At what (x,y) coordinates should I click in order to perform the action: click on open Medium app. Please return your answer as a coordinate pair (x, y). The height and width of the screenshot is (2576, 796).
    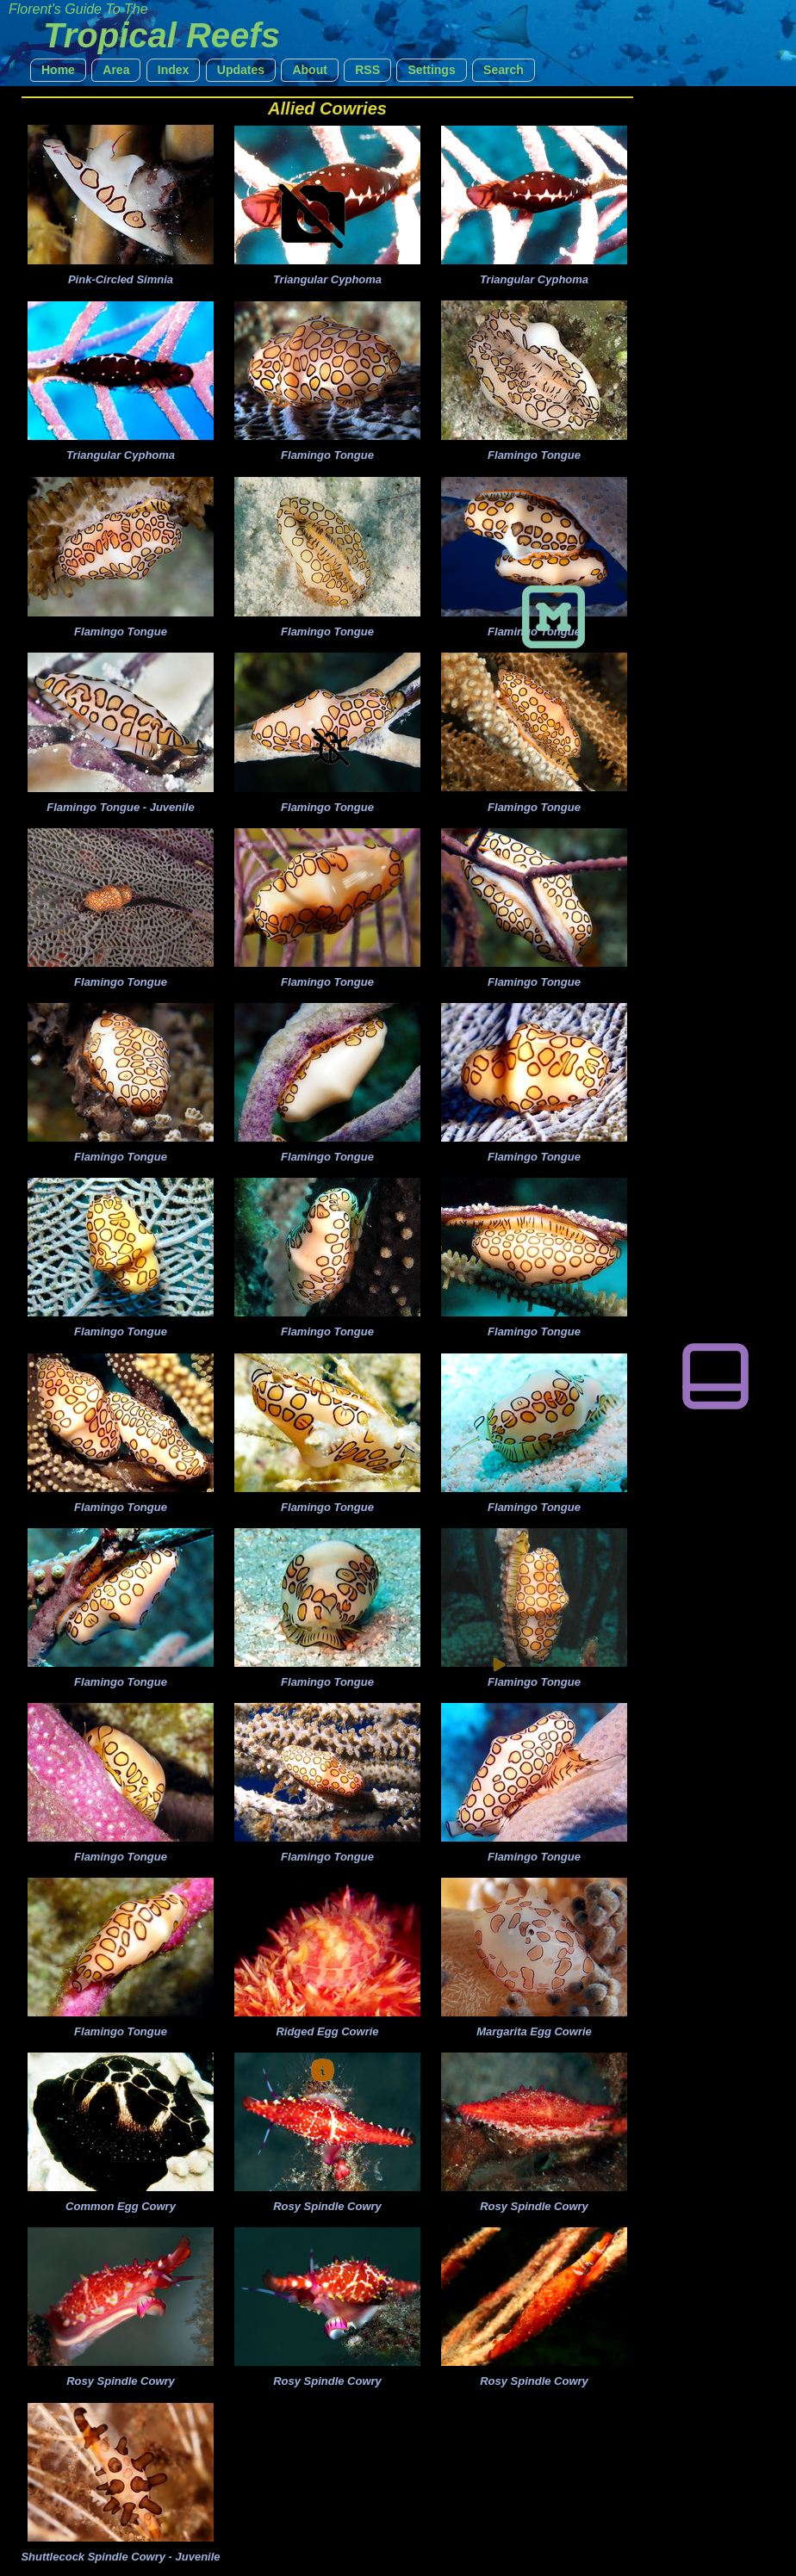
    Looking at the image, I should click on (553, 616).